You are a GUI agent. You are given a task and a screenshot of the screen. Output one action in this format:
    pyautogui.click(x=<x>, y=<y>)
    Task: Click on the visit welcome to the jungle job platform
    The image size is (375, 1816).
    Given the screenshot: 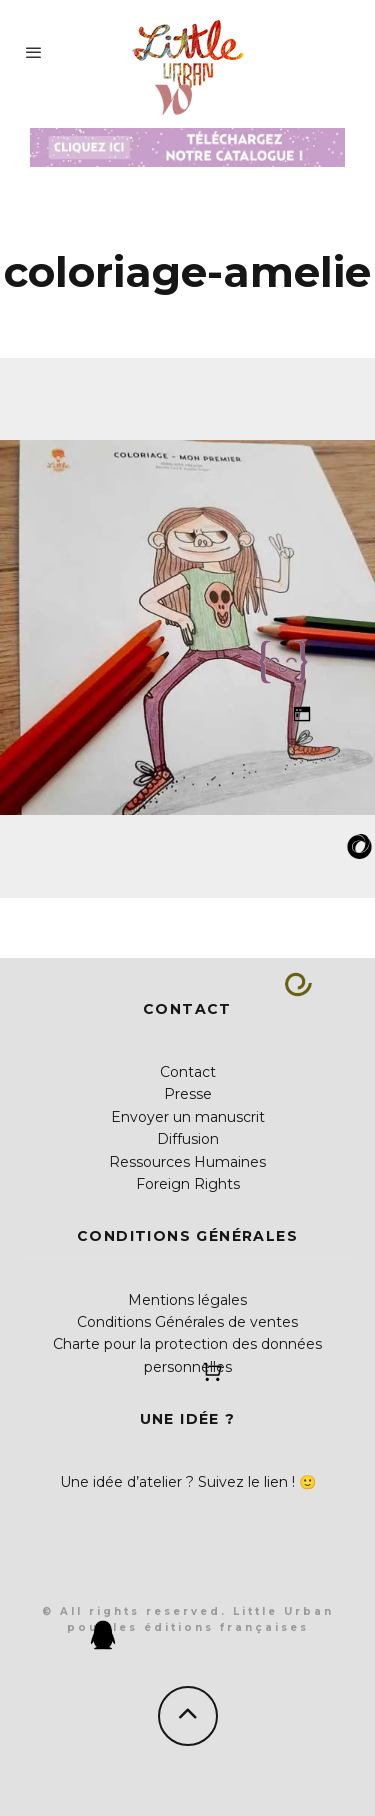 What is the action you would take?
    pyautogui.click(x=173, y=99)
    